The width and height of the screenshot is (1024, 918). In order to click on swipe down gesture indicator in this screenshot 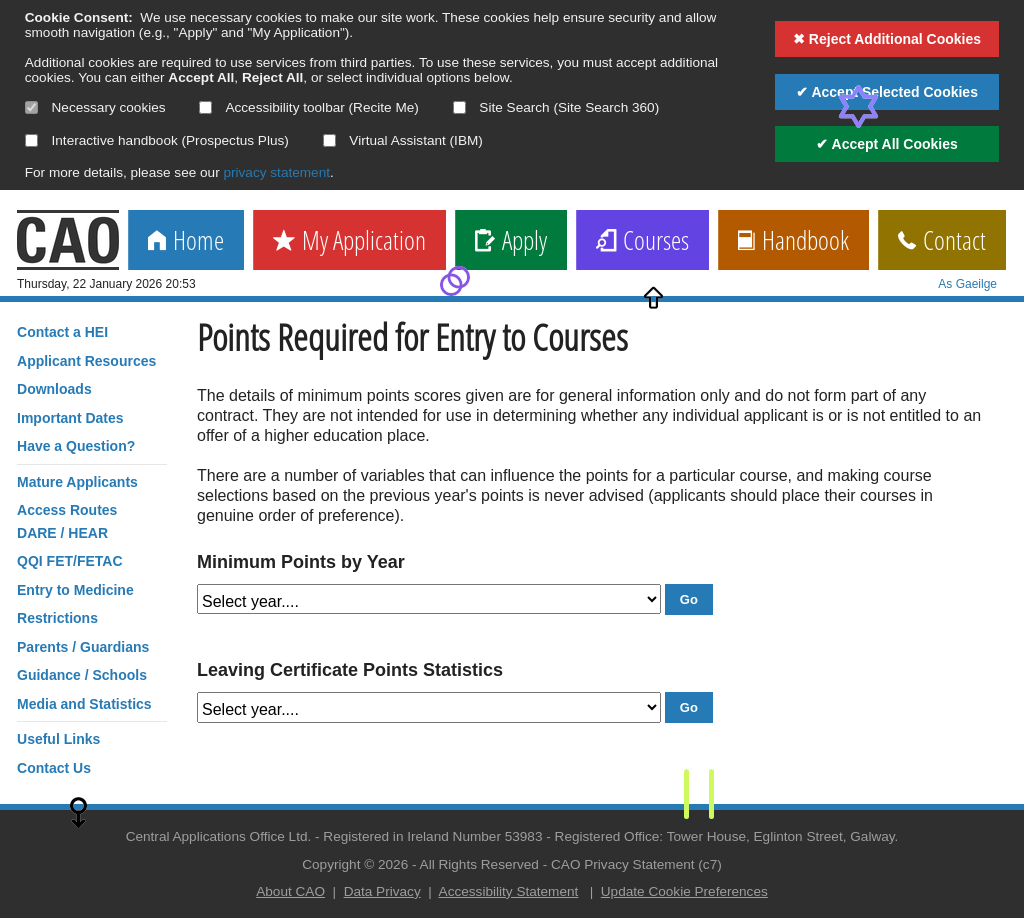, I will do `click(78, 812)`.